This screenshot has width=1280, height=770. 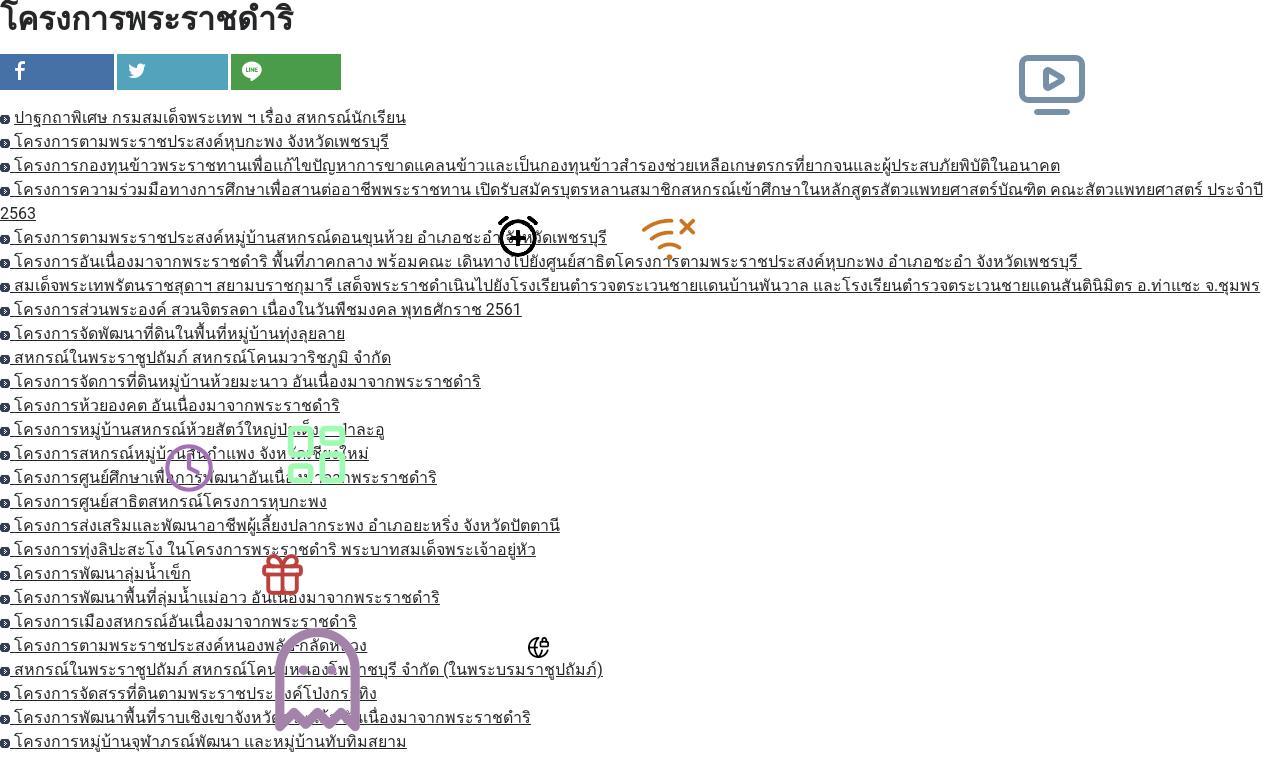 What do you see at coordinates (1052, 85) in the screenshot?
I see `play video or stream content on TV` at bounding box center [1052, 85].